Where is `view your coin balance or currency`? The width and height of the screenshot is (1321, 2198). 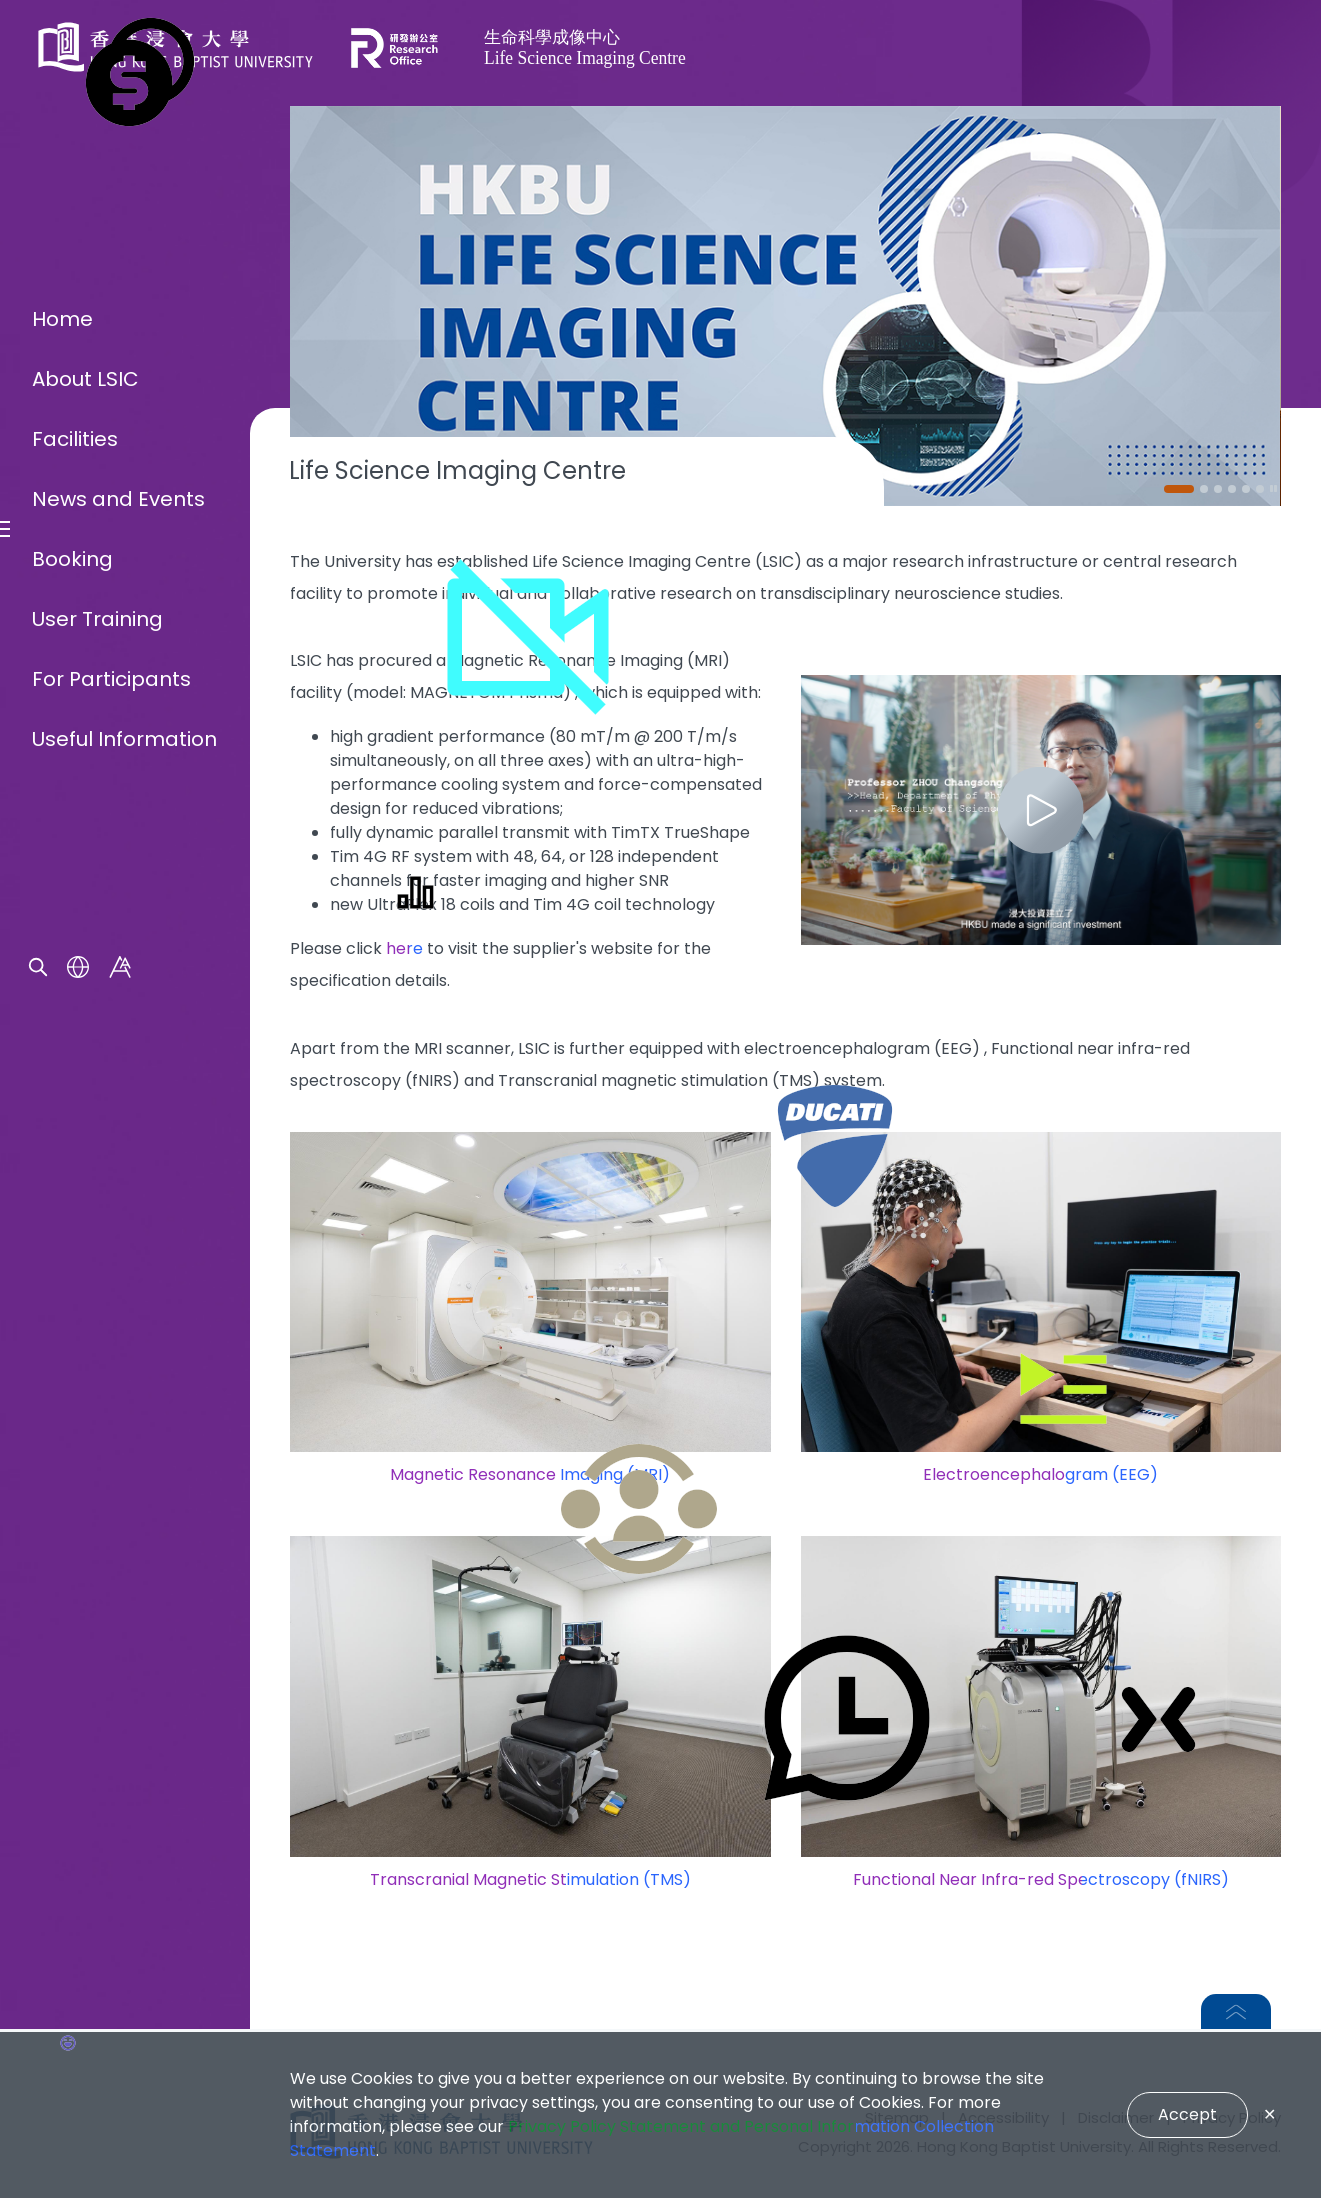
view your coin balance or currency is located at coordinates (140, 72).